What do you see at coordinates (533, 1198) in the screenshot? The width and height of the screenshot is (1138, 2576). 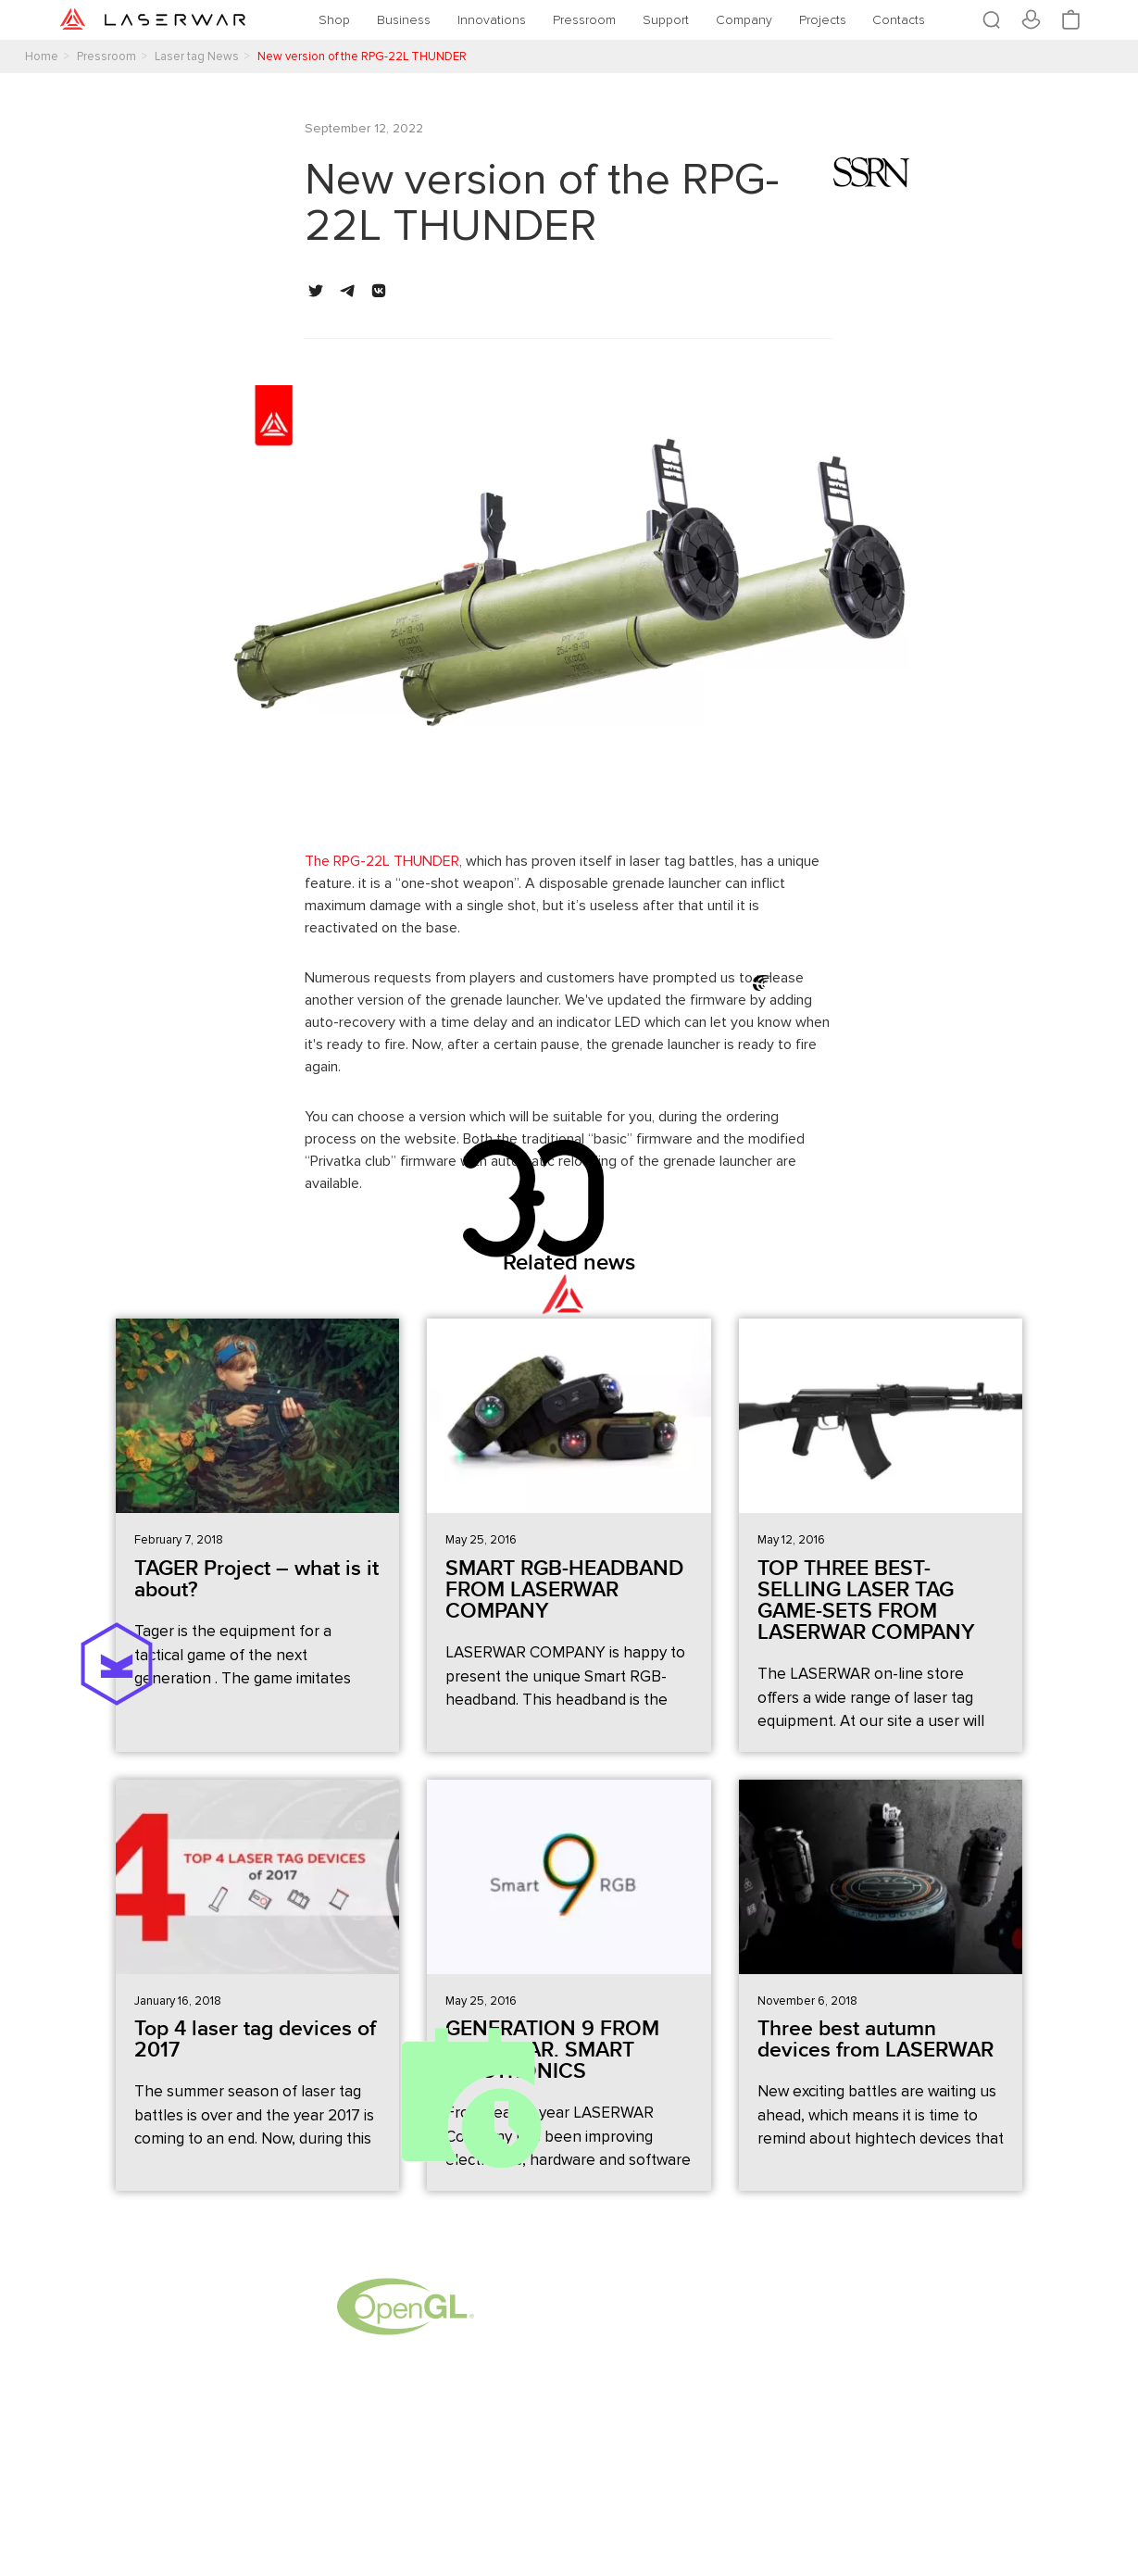 I see `visit the 30 seconds of code website` at bounding box center [533, 1198].